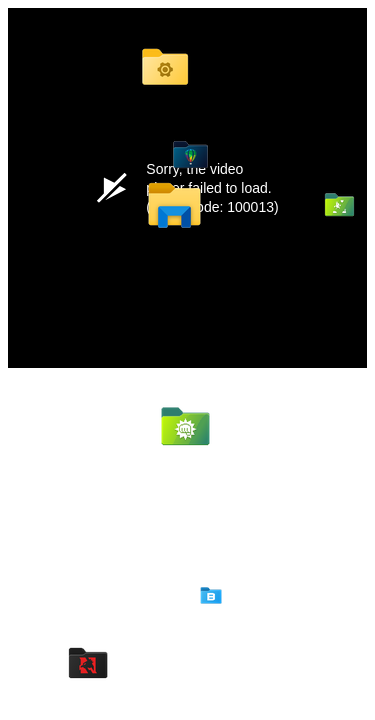  I want to click on open windows file explorer, so click(174, 204).